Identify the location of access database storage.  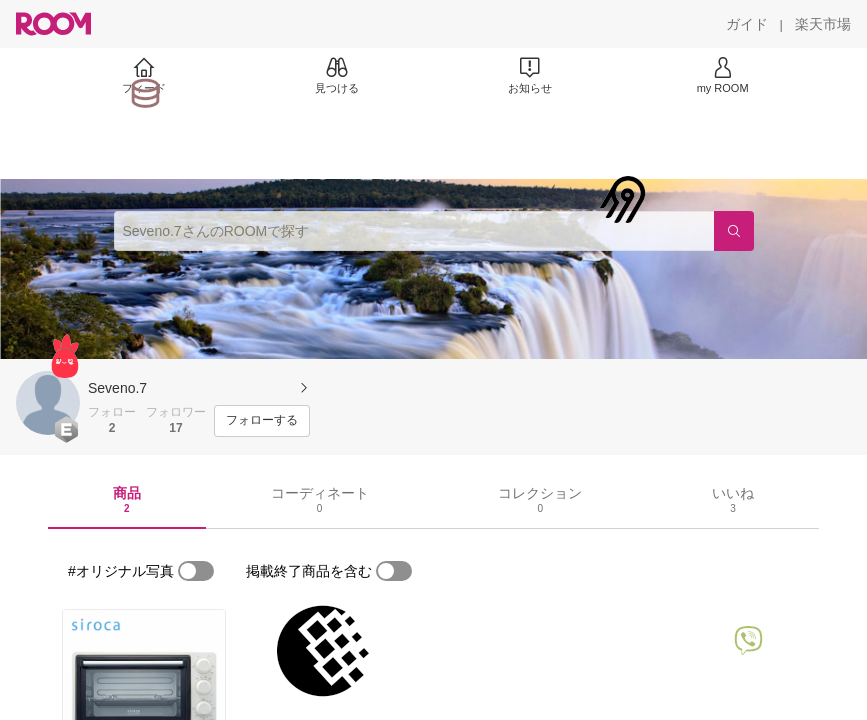
(145, 92).